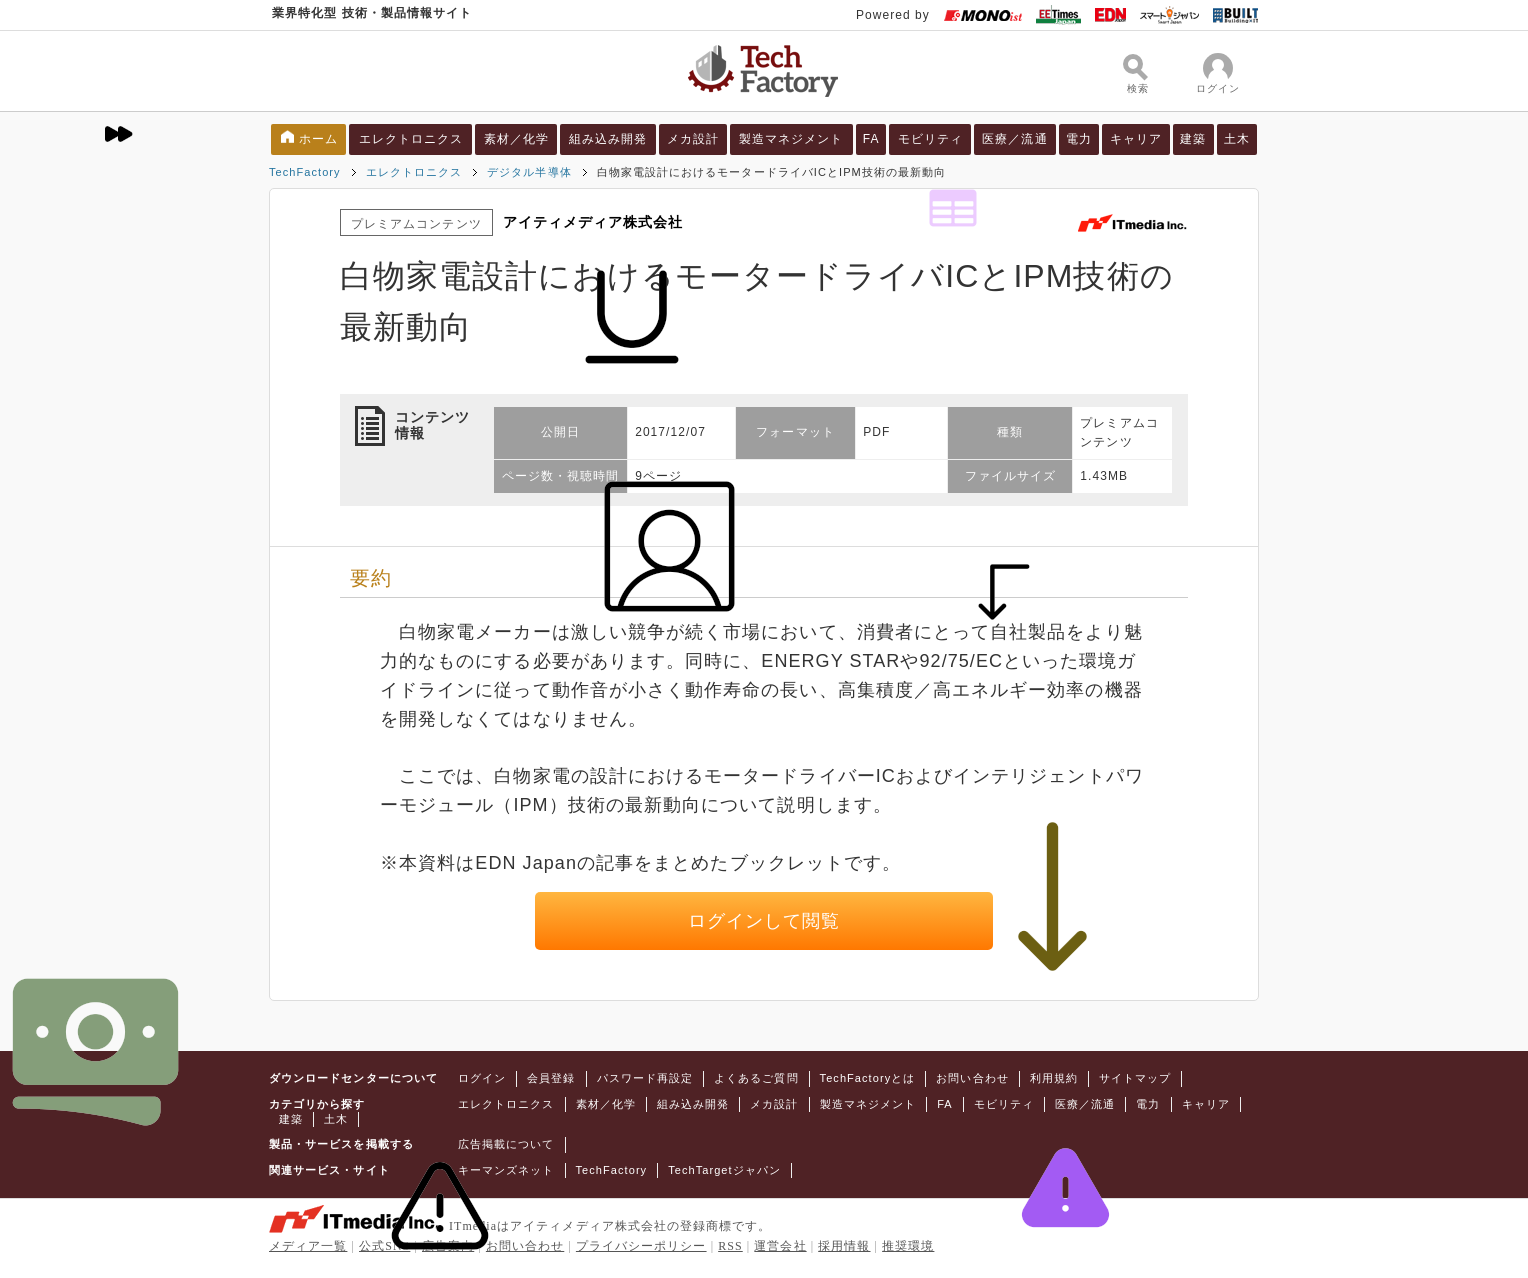 This screenshot has width=1528, height=1278. I want to click on view your wallet or account balance, so click(95, 1049).